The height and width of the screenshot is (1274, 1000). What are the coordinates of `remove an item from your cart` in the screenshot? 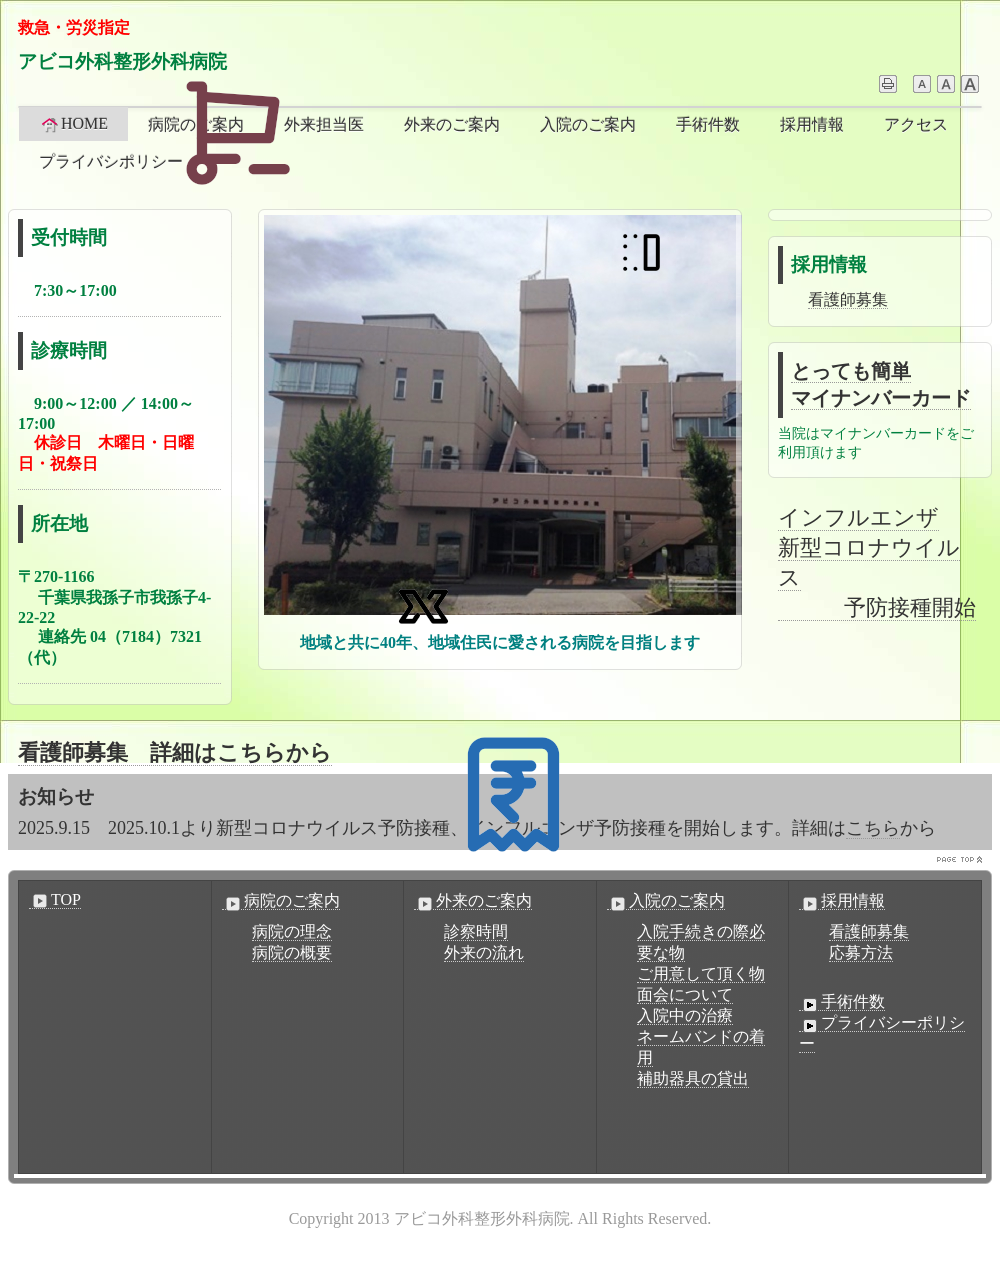 It's located at (233, 133).